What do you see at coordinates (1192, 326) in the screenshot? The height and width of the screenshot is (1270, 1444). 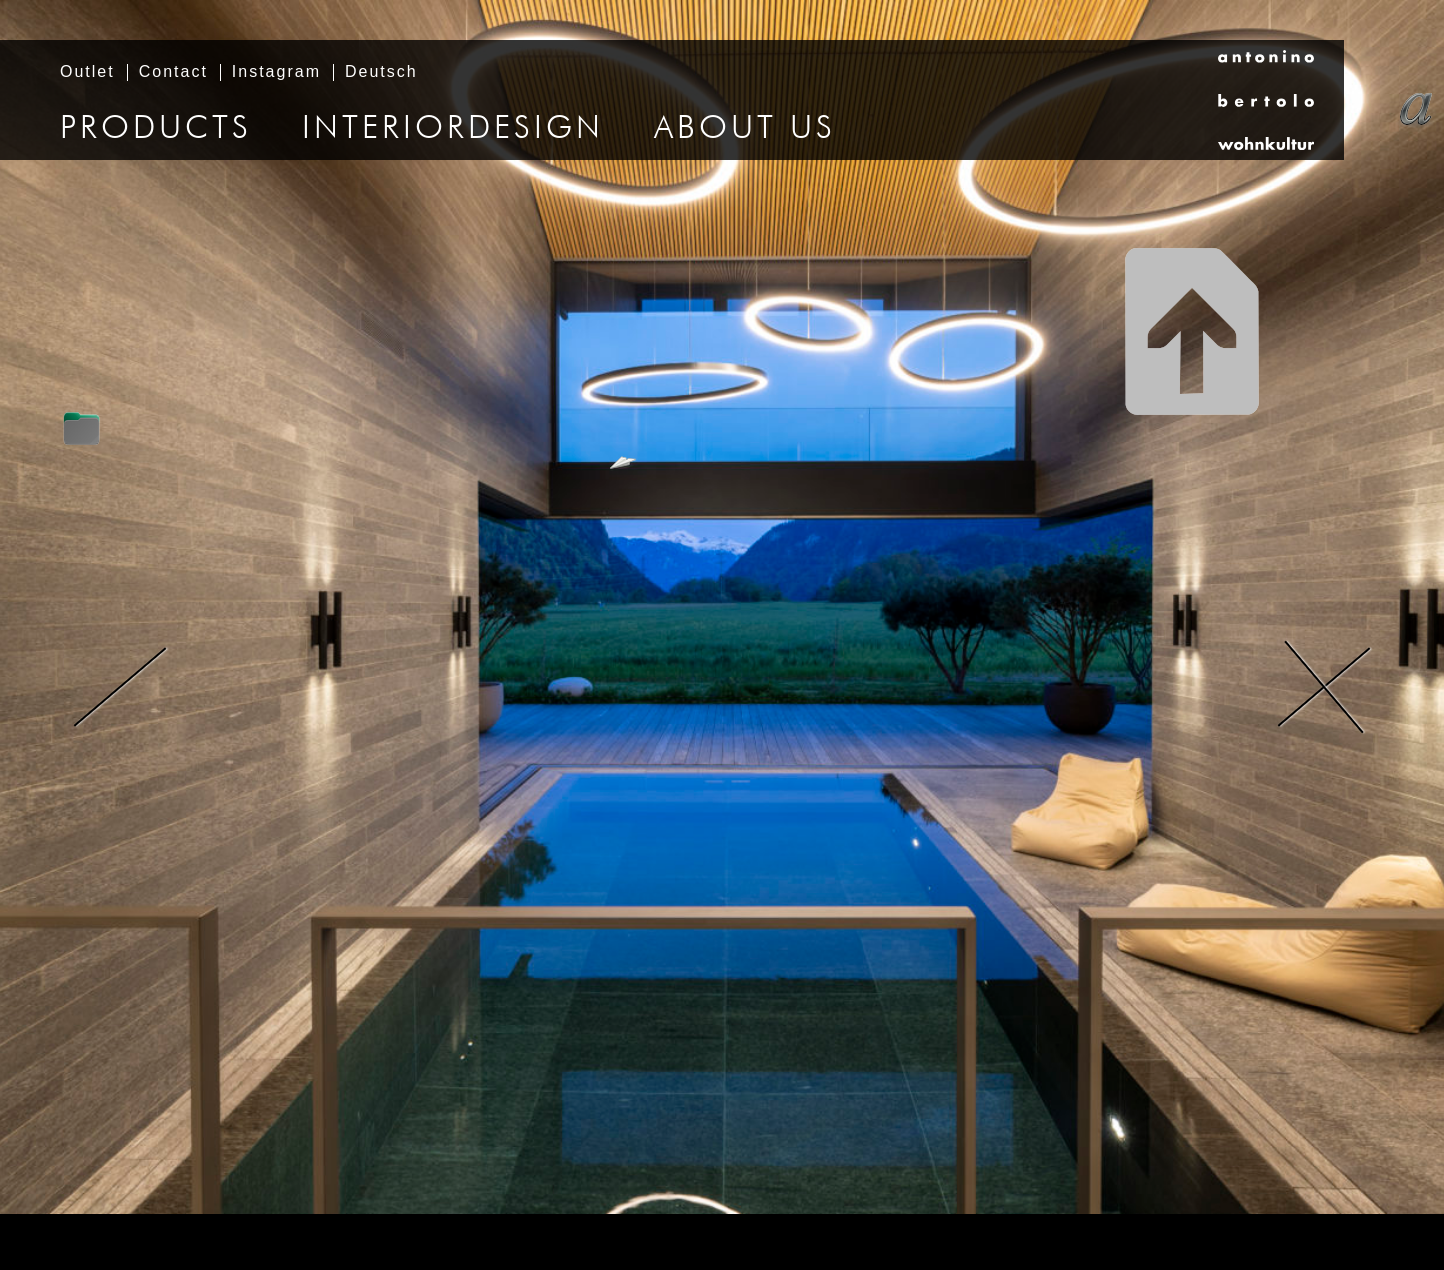 I see `send or share a document` at bounding box center [1192, 326].